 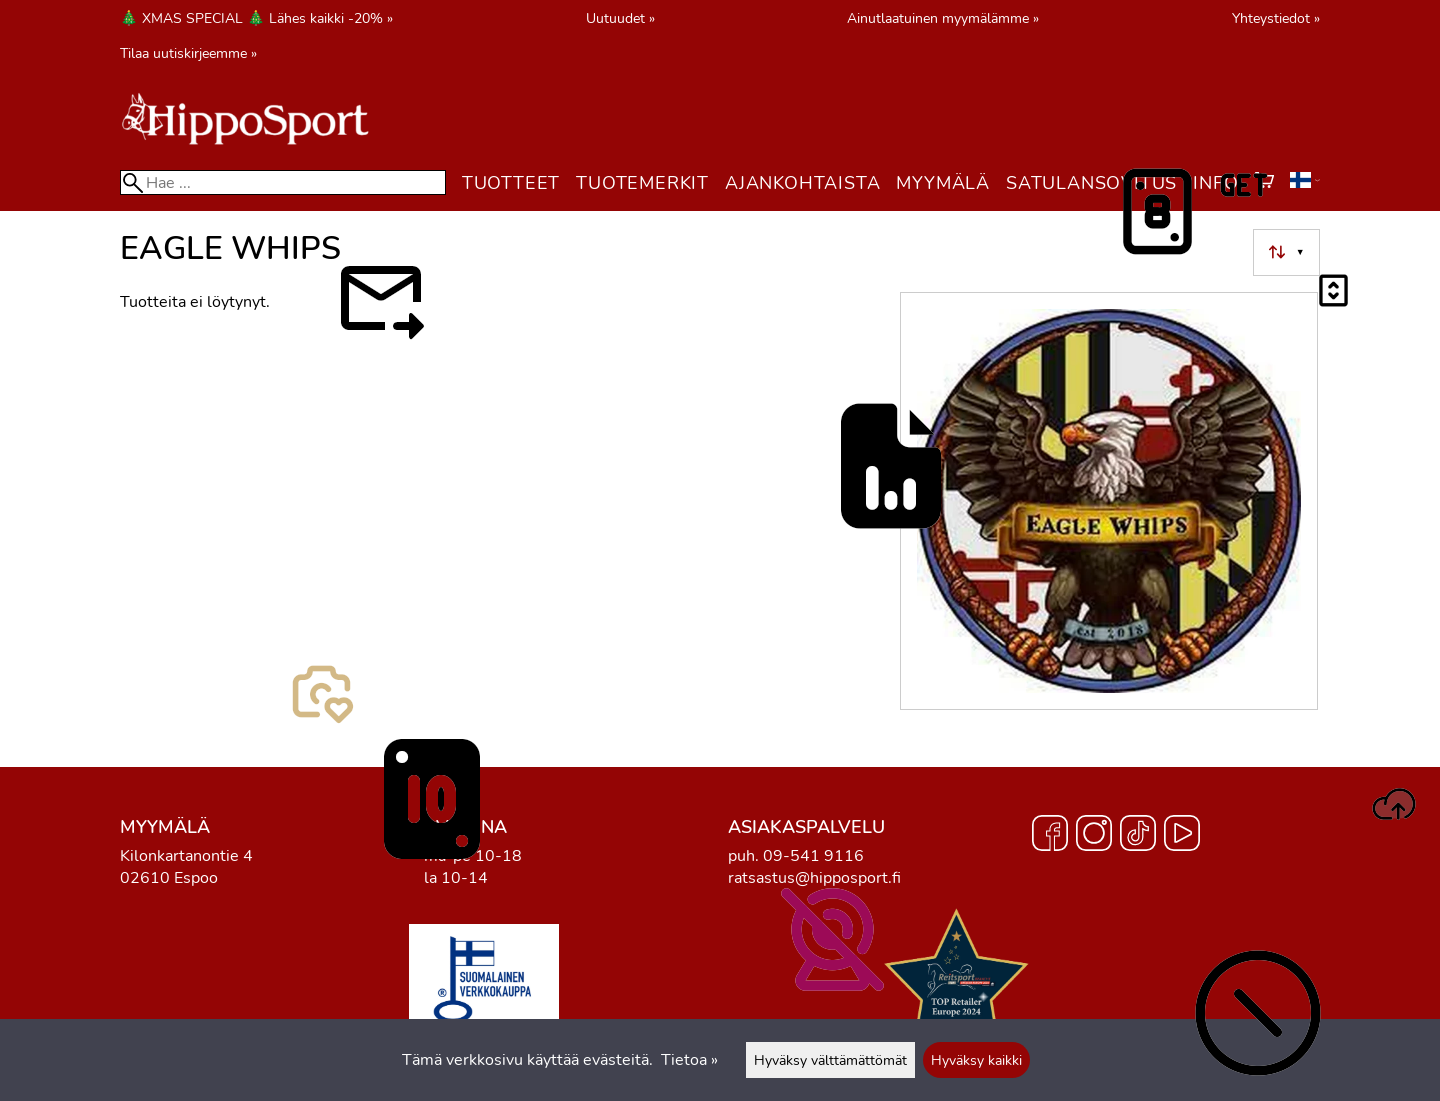 I want to click on indicates a prohibited or restricted action, so click(x=1258, y=1013).